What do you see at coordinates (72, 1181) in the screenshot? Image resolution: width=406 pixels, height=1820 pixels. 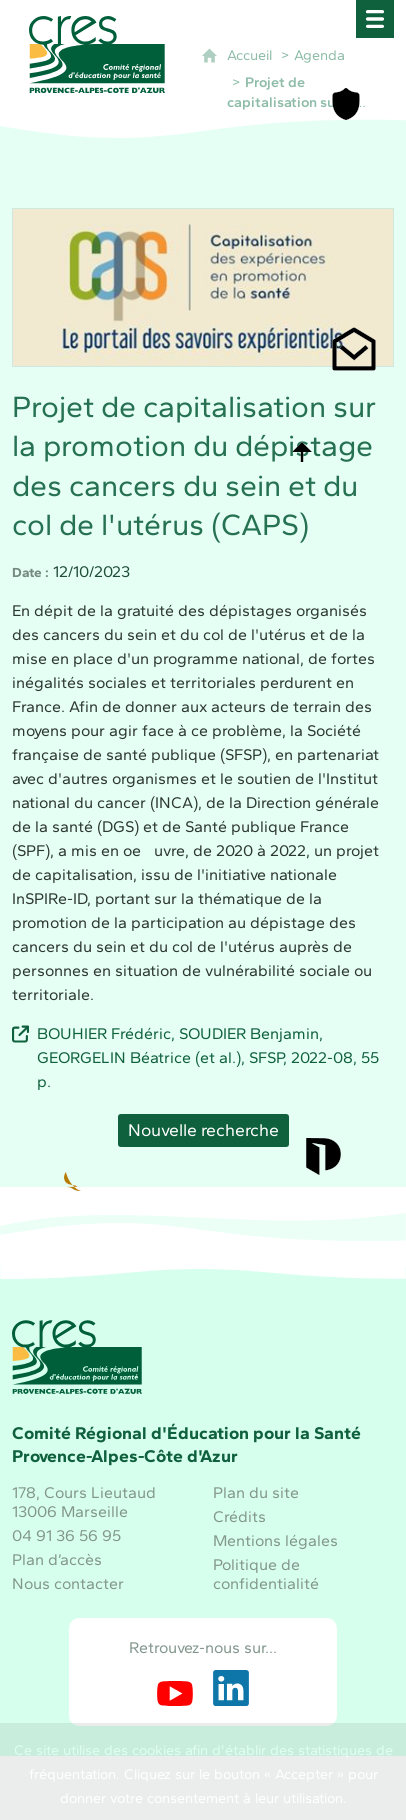 I see `avianca airline app or website` at bounding box center [72, 1181].